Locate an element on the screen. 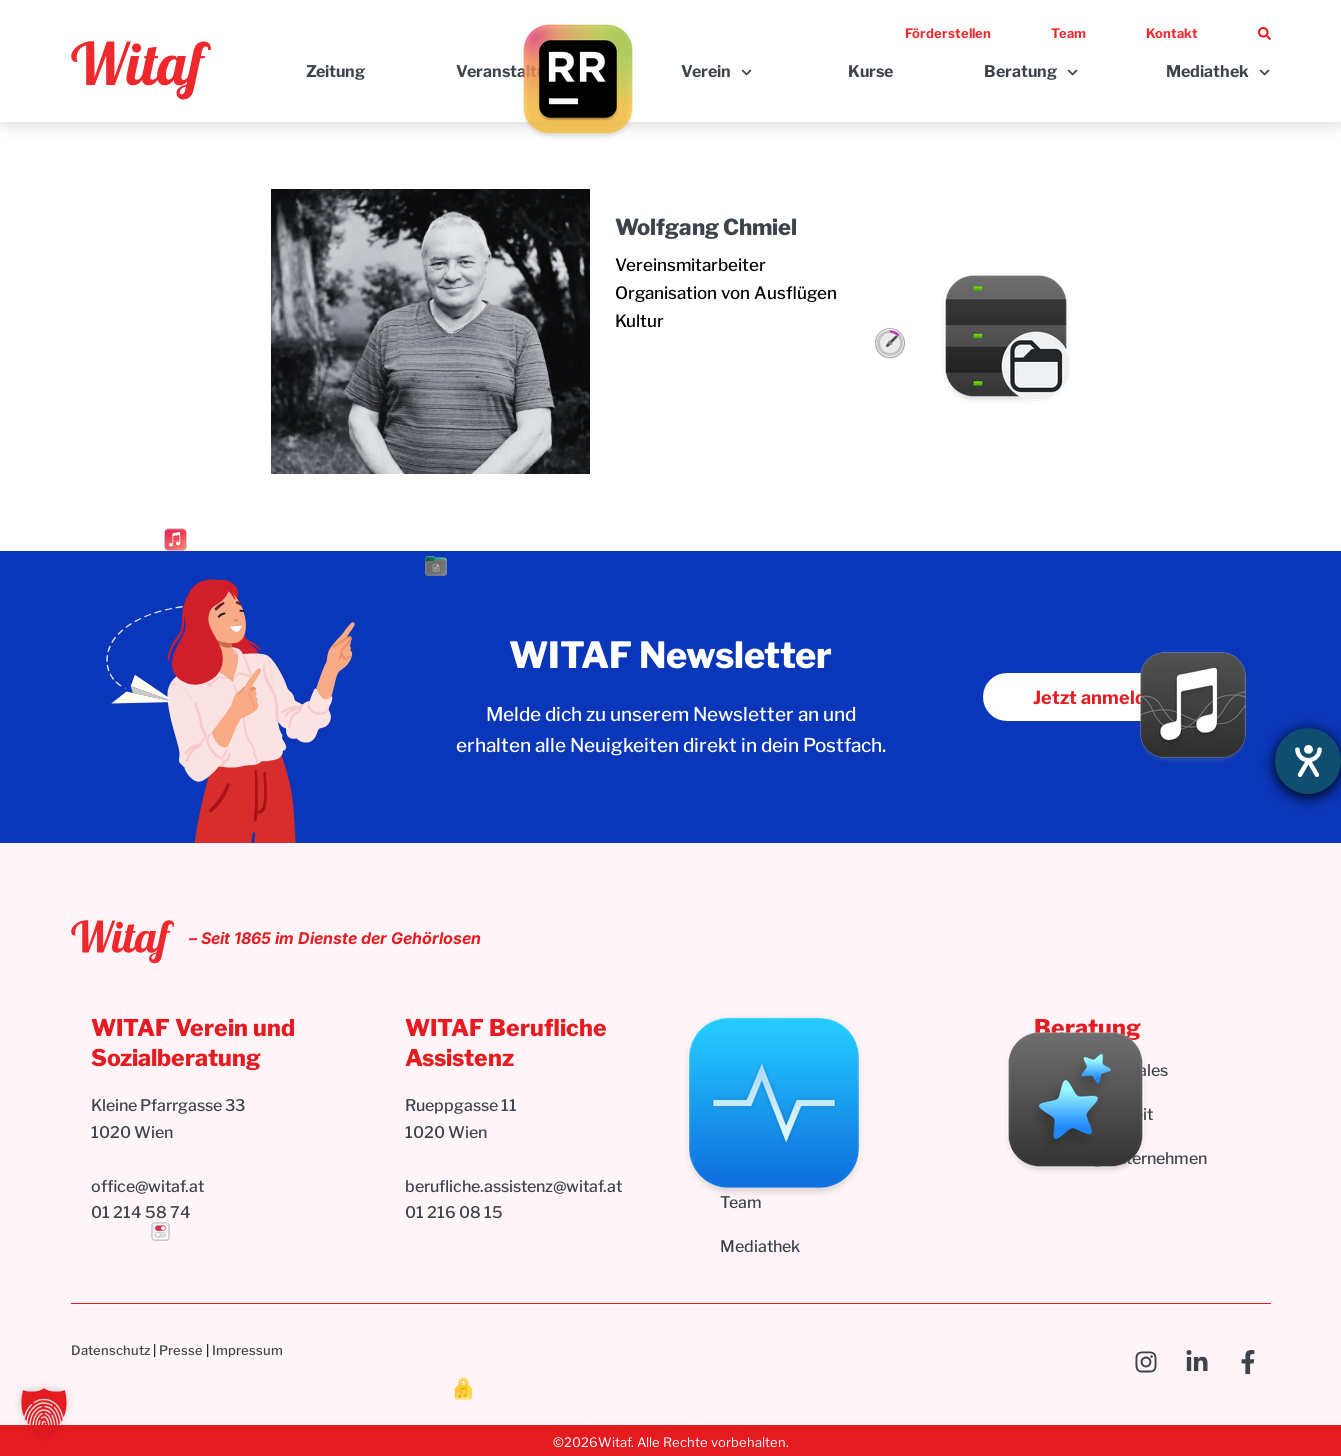  open wxcas network statistics monitor is located at coordinates (774, 1103).